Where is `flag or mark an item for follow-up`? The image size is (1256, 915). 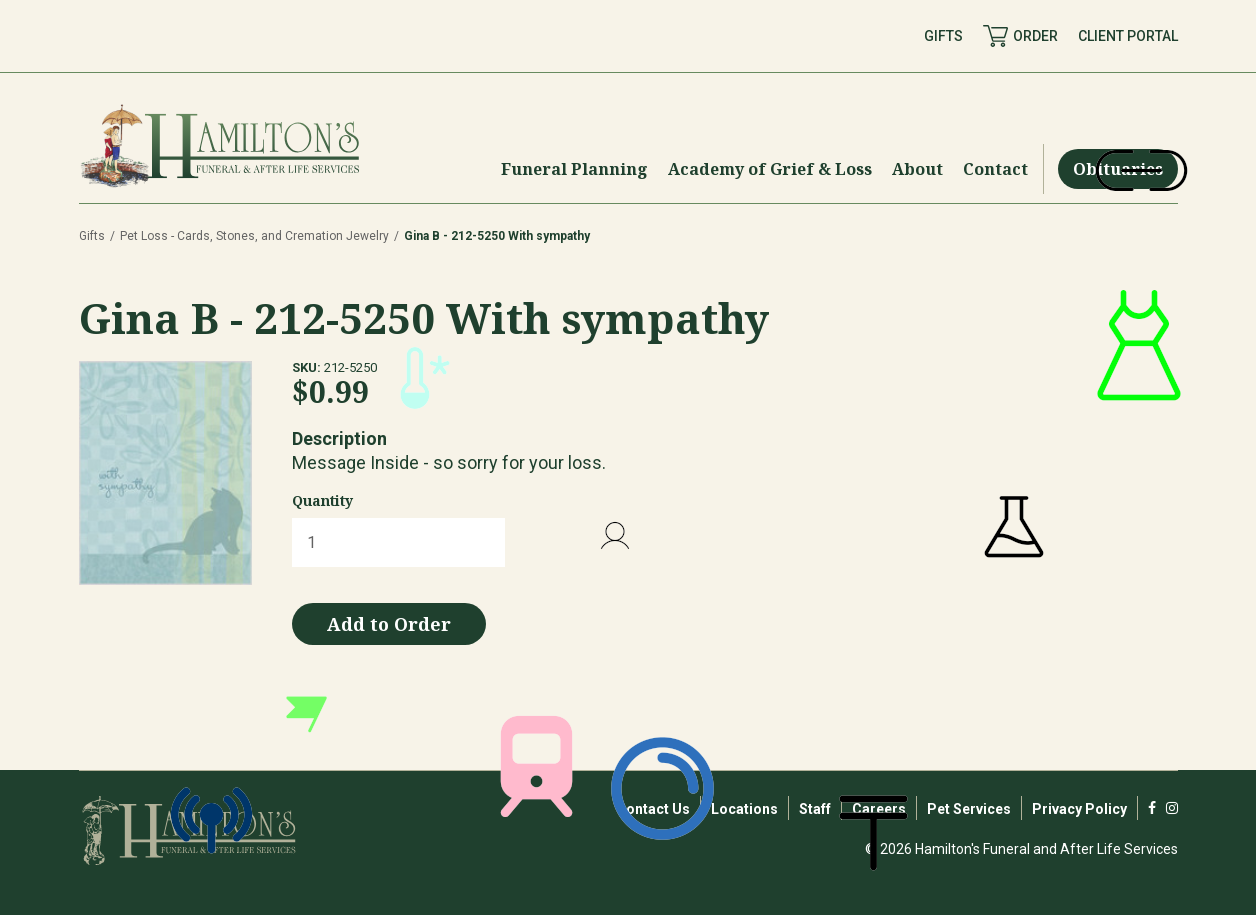
flag or mark an item for follow-up is located at coordinates (305, 712).